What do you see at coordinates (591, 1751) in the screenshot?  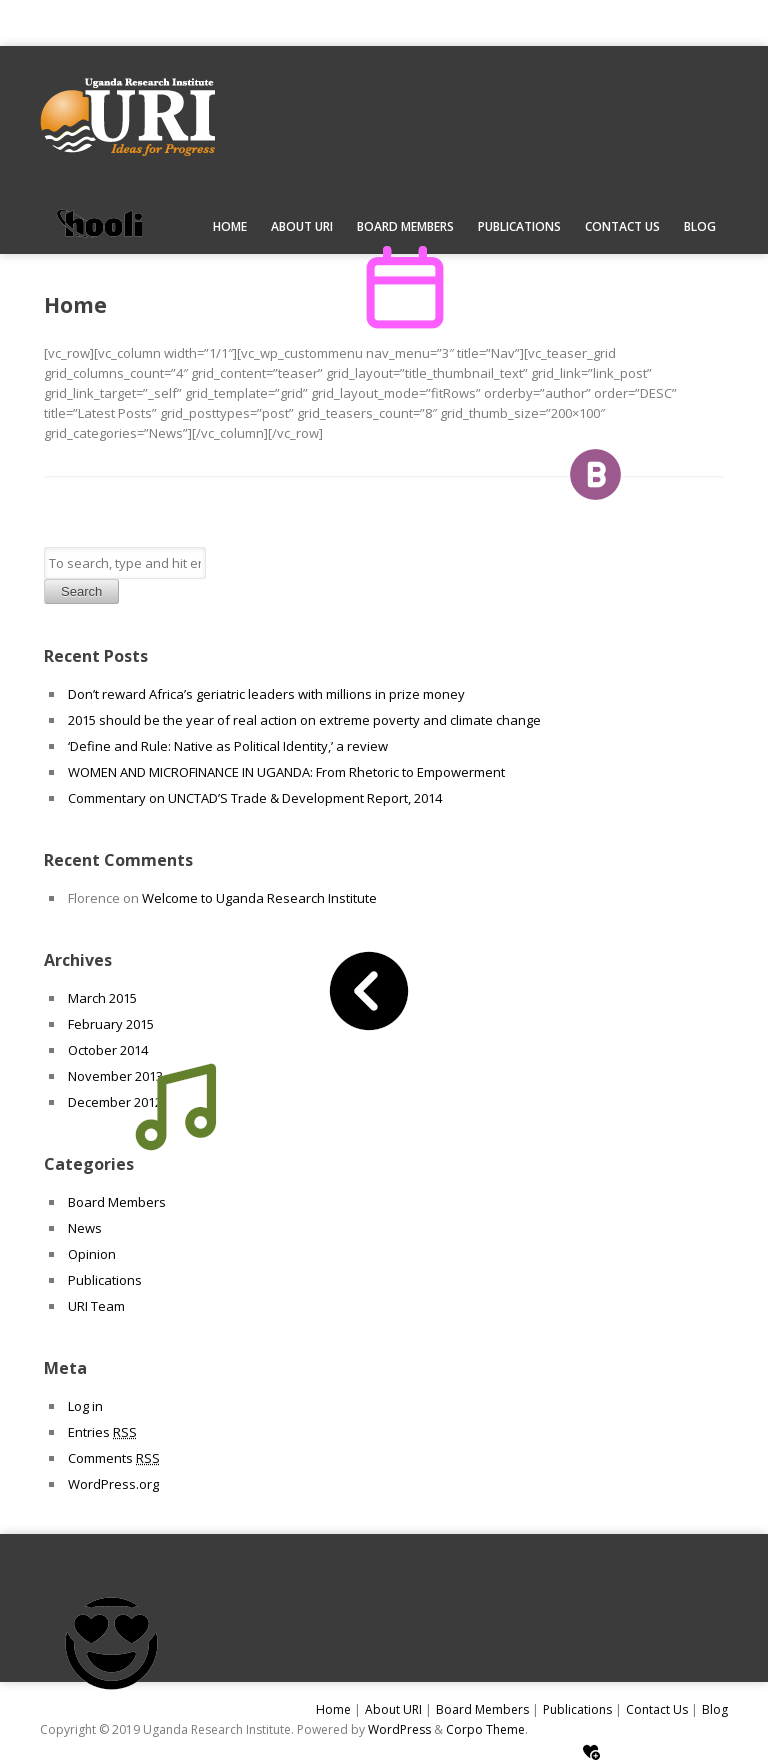 I see `add to favorites` at bounding box center [591, 1751].